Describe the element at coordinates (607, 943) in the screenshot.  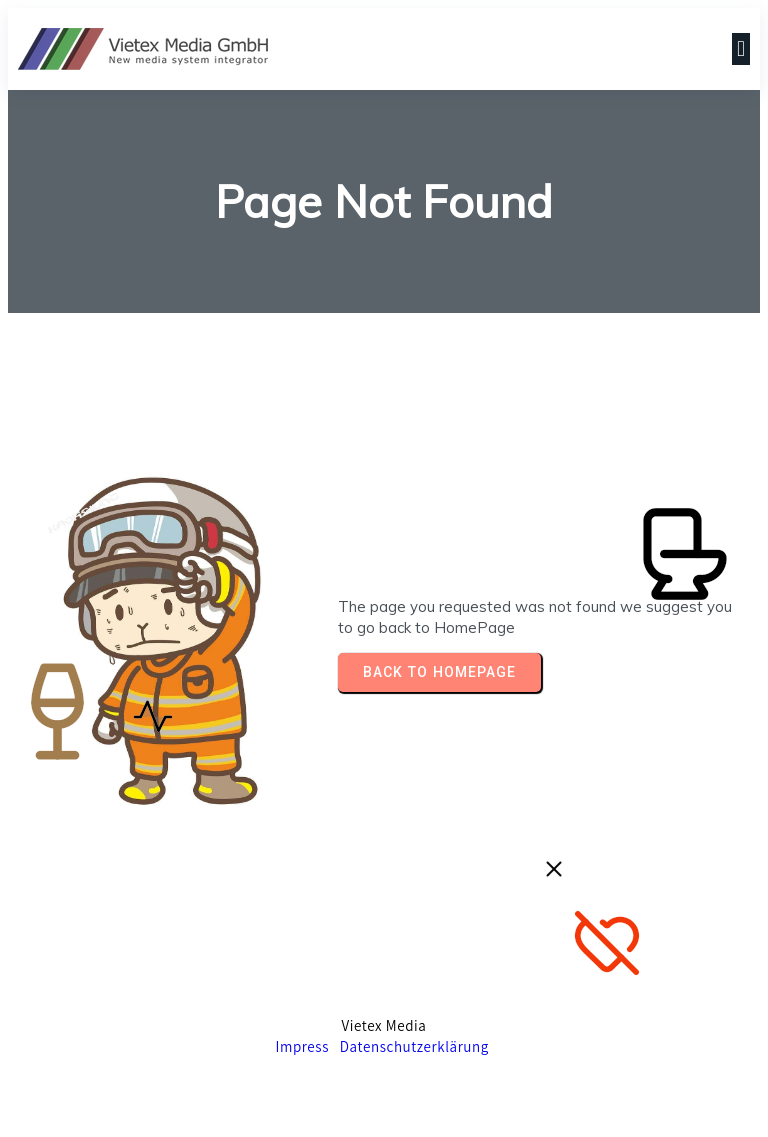
I see `remove from favorites` at that location.